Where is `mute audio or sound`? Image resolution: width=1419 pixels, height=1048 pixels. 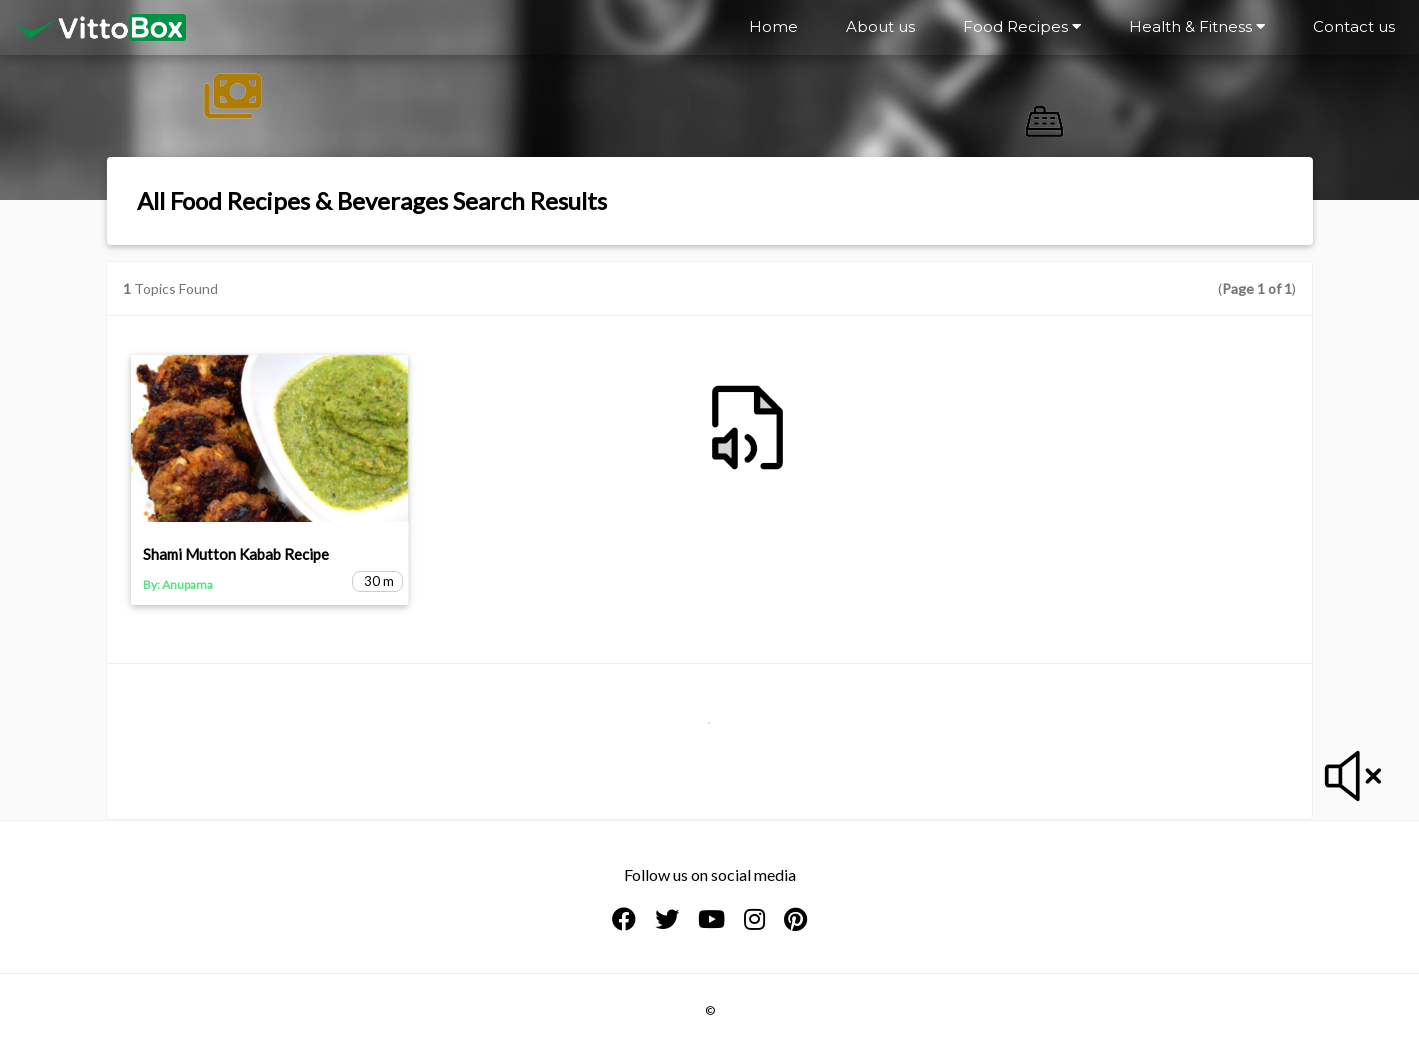 mute audio or sound is located at coordinates (1352, 776).